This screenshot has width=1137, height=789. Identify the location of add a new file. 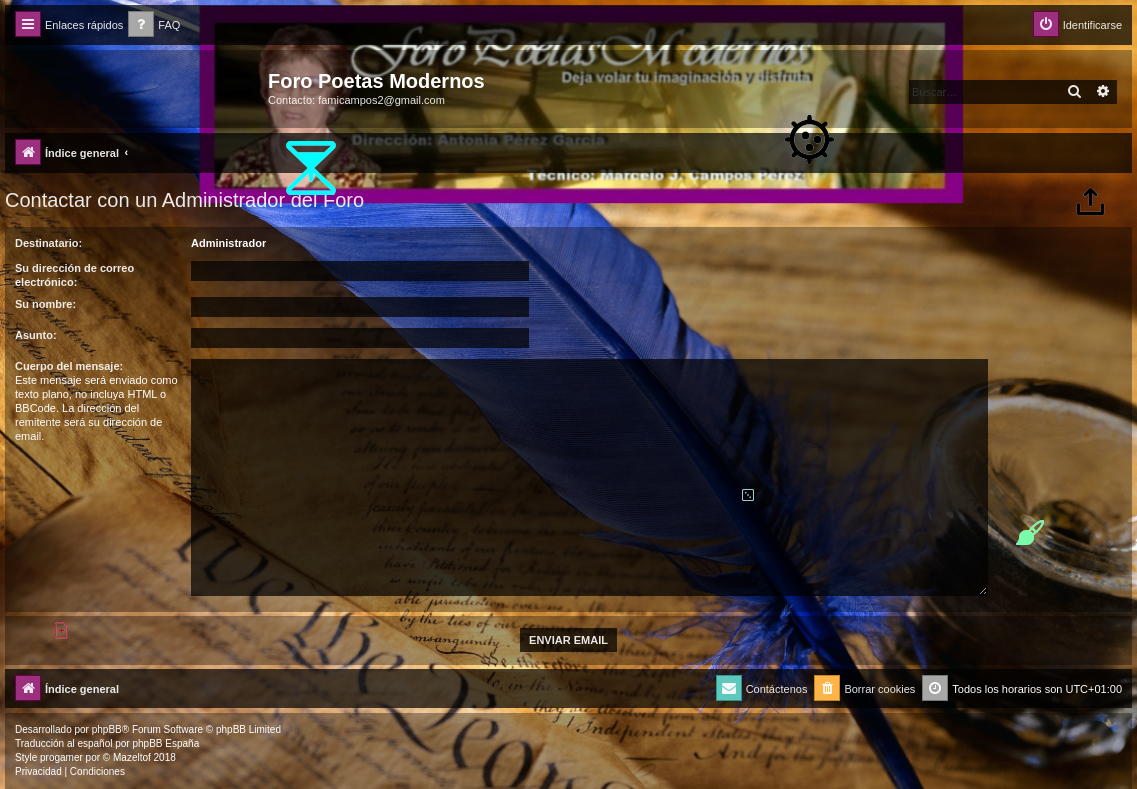
(61, 630).